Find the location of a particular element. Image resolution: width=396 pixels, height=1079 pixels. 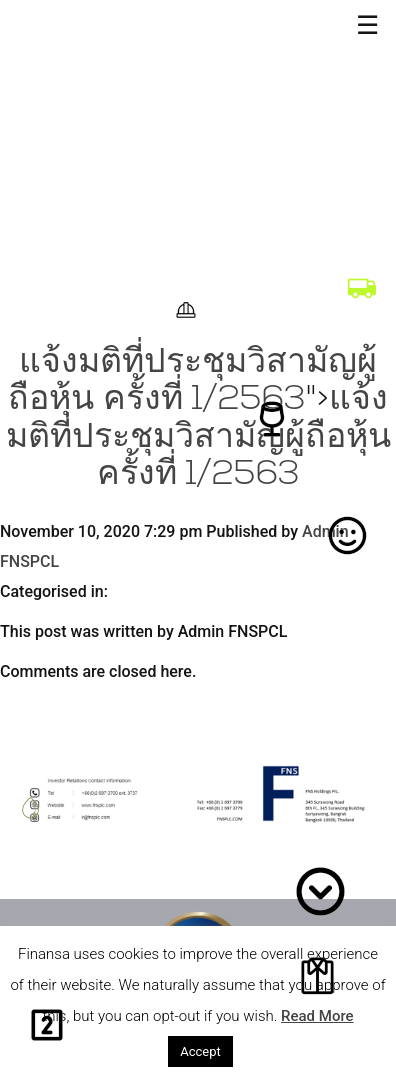

indicates step two in a numbered sequence is located at coordinates (47, 1025).